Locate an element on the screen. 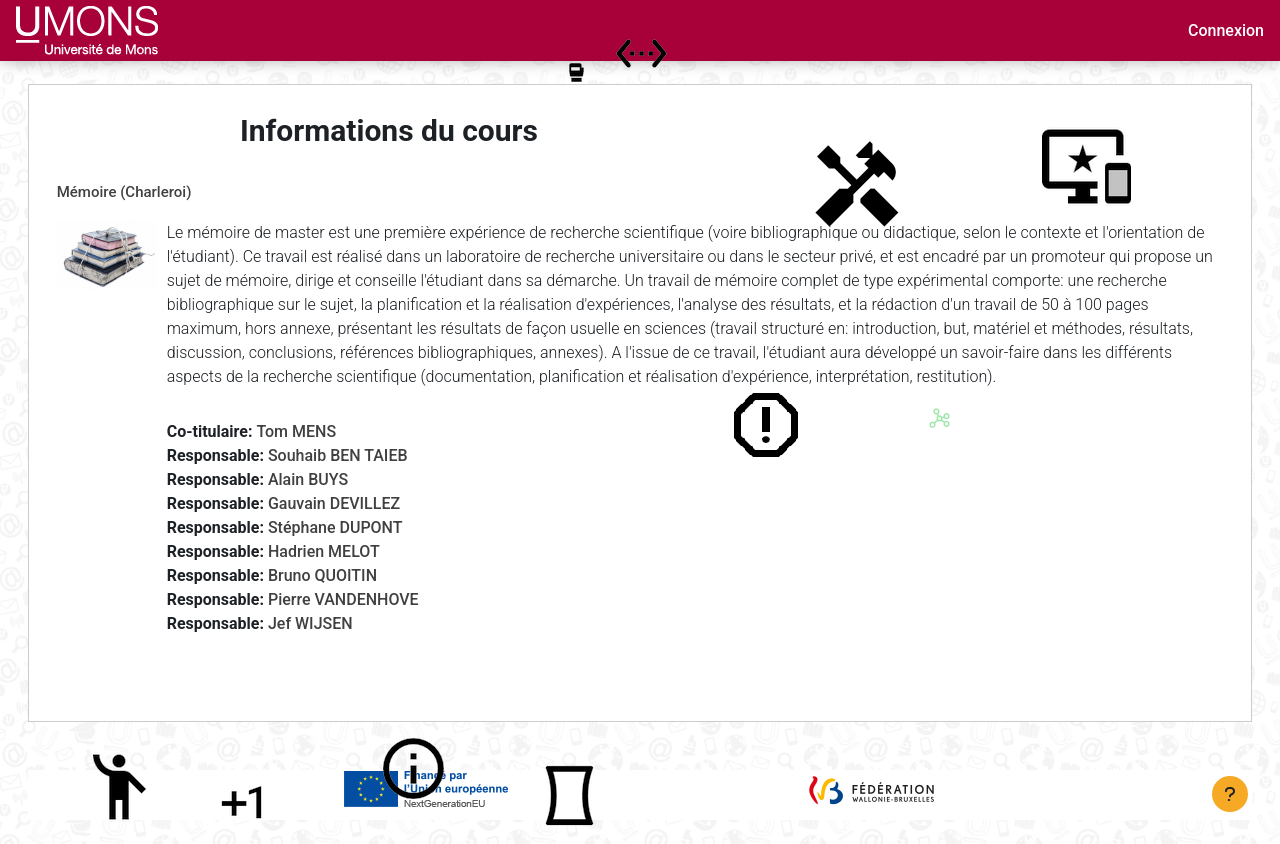 This screenshot has height=844, width=1280. configure ethernet or network connection settings is located at coordinates (641, 53).